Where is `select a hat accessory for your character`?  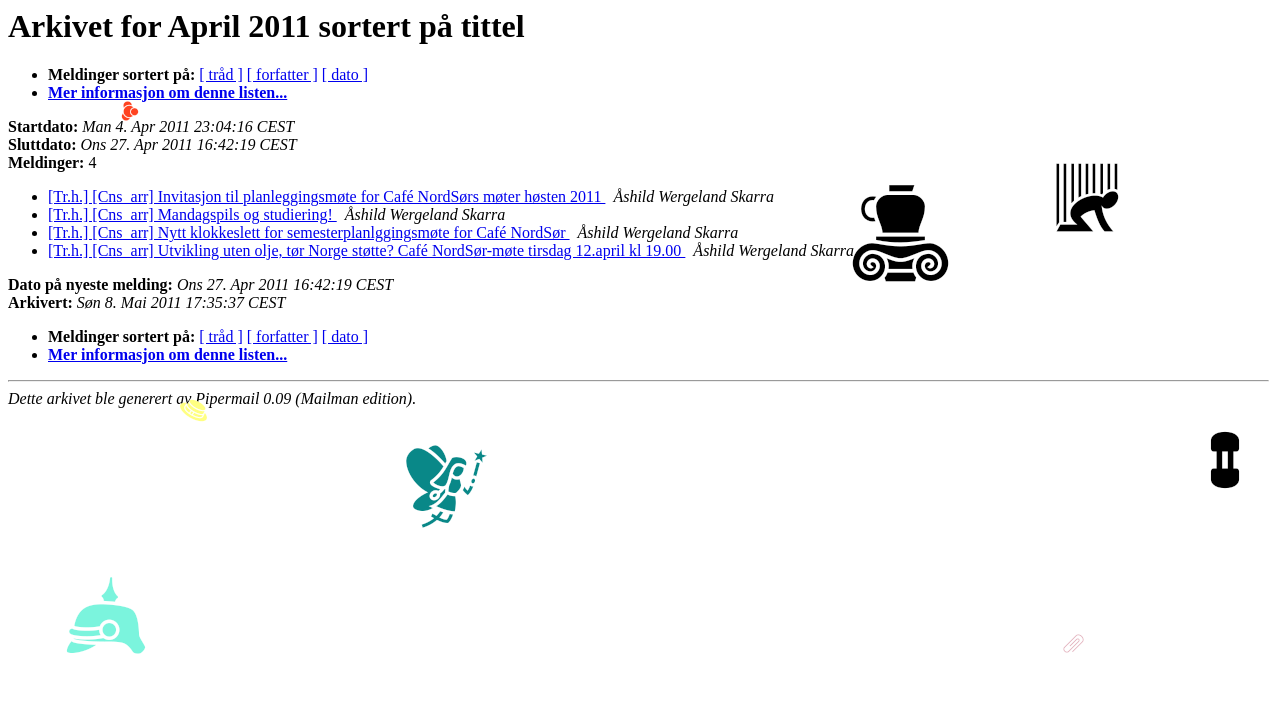 select a hat accessory for your character is located at coordinates (193, 410).